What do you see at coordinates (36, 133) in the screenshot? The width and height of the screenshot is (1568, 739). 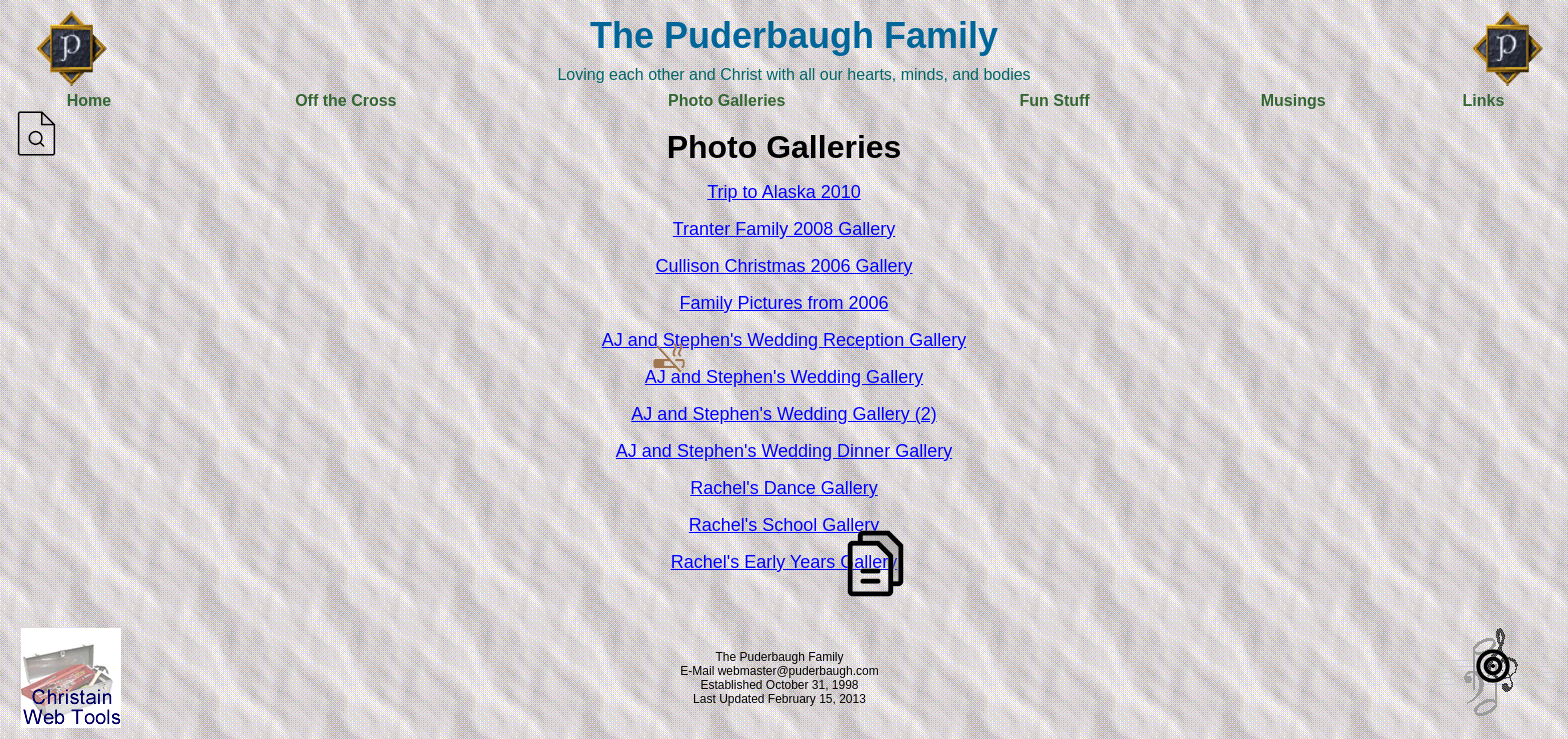 I see `search within a document` at bounding box center [36, 133].